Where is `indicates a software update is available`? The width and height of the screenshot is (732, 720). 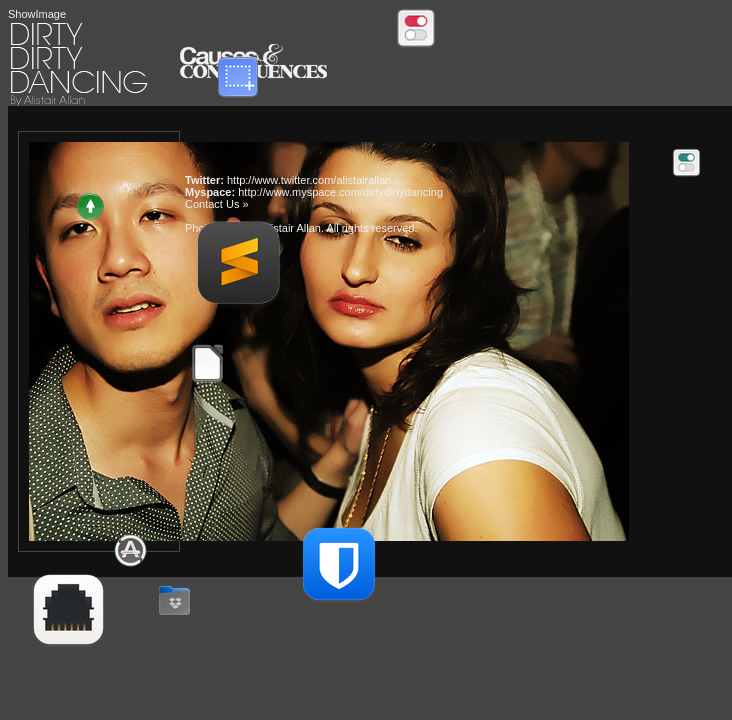
indicates a software update is available is located at coordinates (90, 206).